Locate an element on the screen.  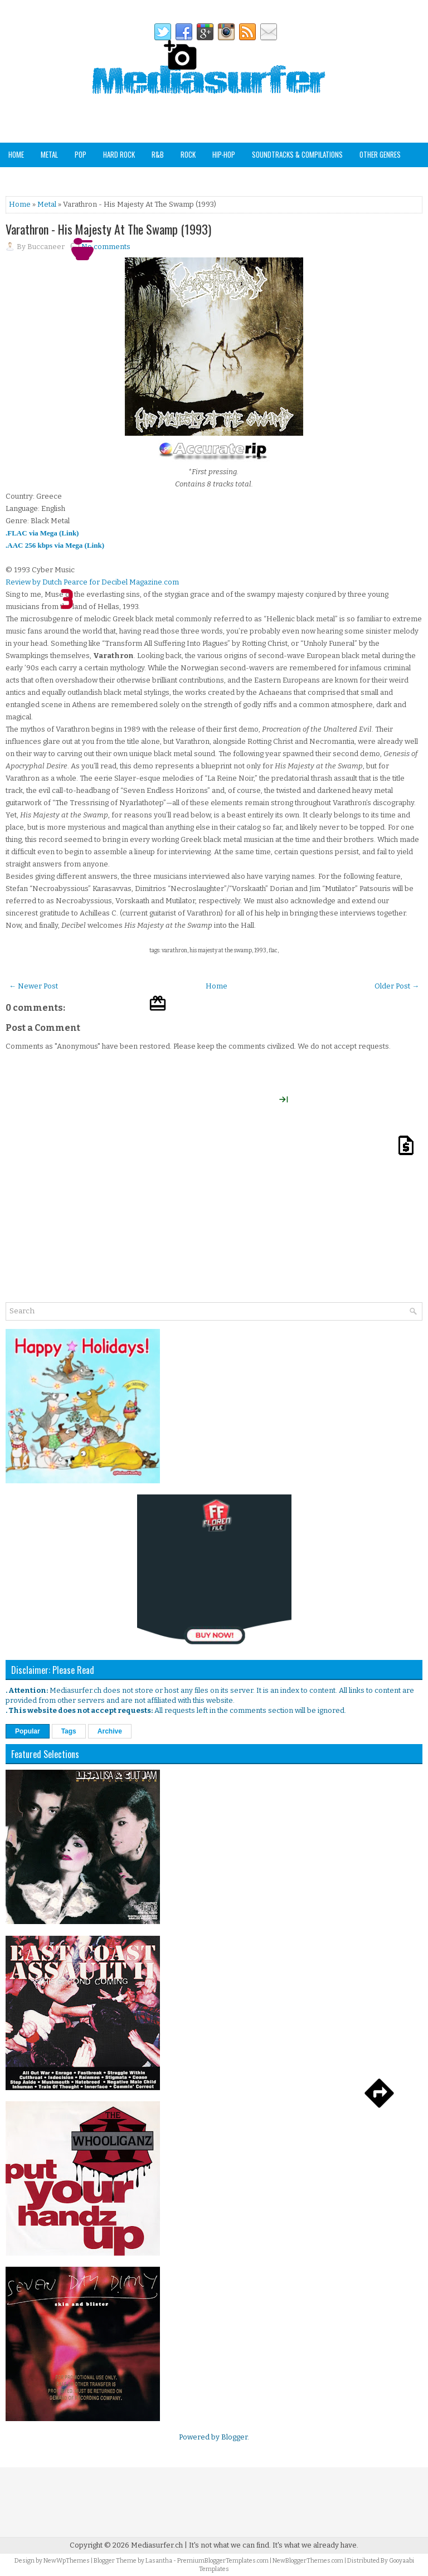
move to next tab is located at coordinates (284, 1099).